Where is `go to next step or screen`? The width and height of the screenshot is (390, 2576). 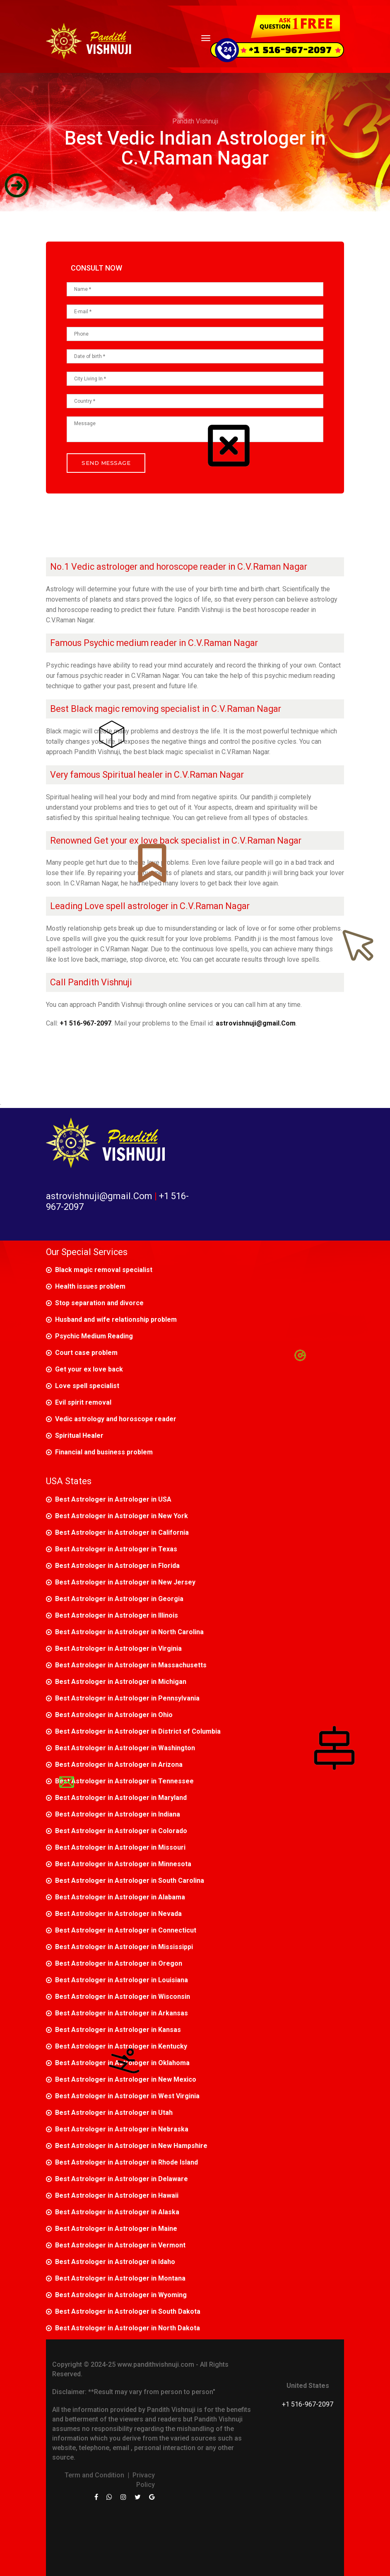
go to next step or screen is located at coordinates (17, 185).